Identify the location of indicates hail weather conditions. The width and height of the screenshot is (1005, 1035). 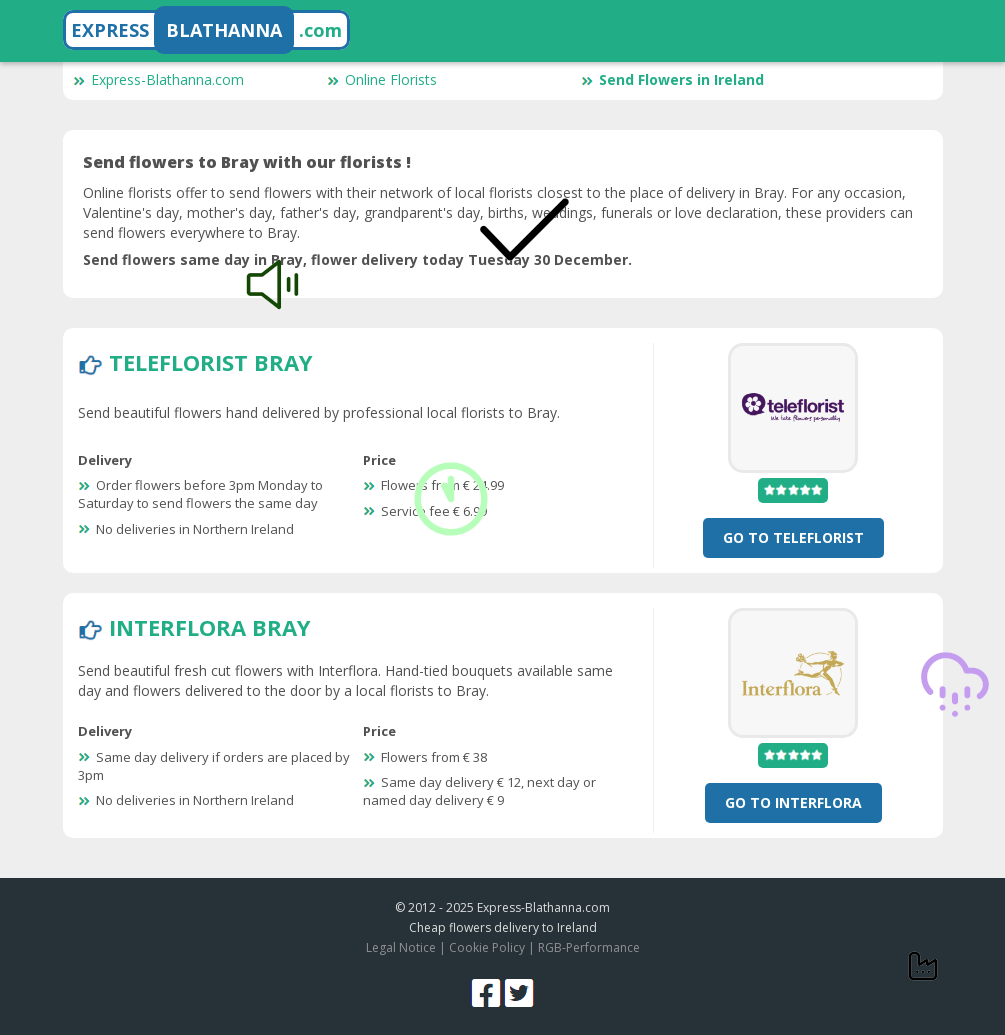
(955, 683).